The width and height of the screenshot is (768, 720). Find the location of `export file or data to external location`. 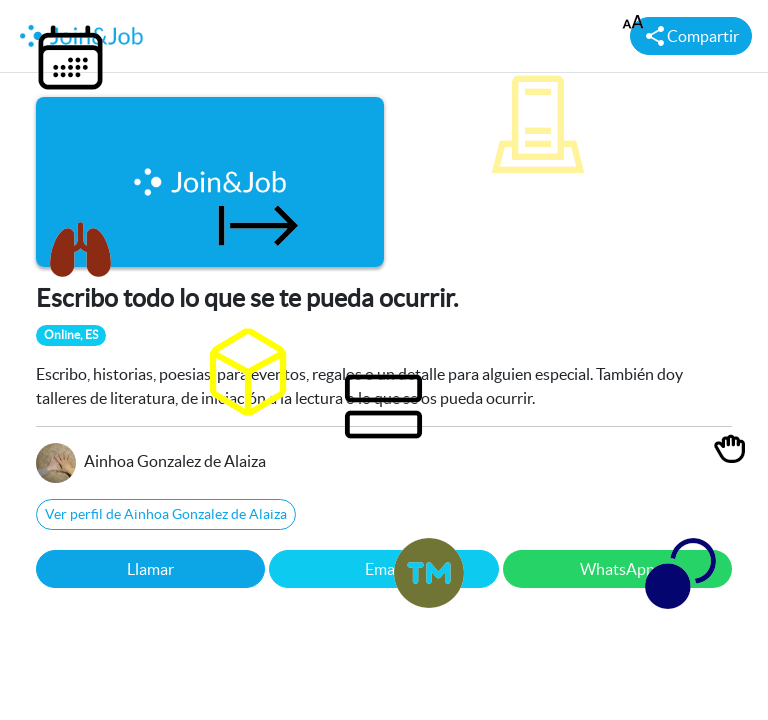

export file or data to external location is located at coordinates (258, 228).